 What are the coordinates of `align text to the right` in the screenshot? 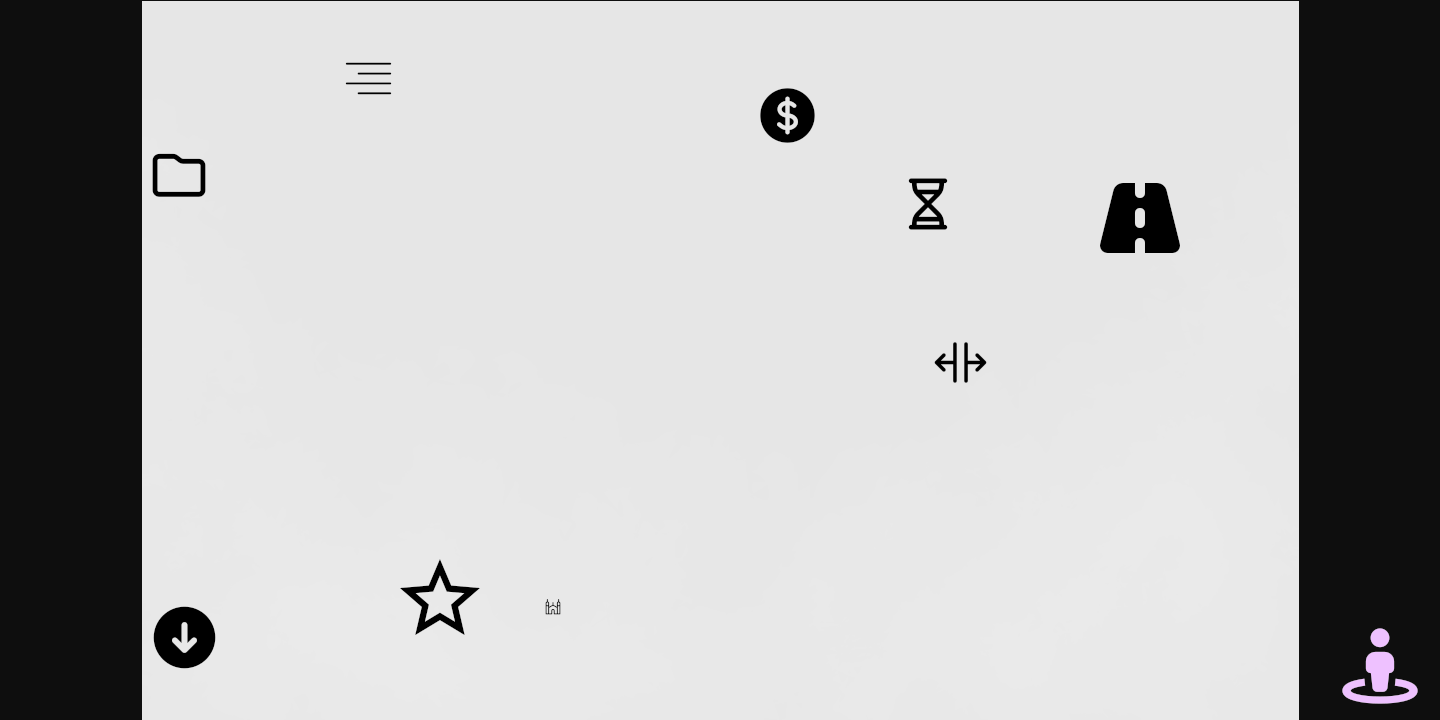 It's located at (368, 79).